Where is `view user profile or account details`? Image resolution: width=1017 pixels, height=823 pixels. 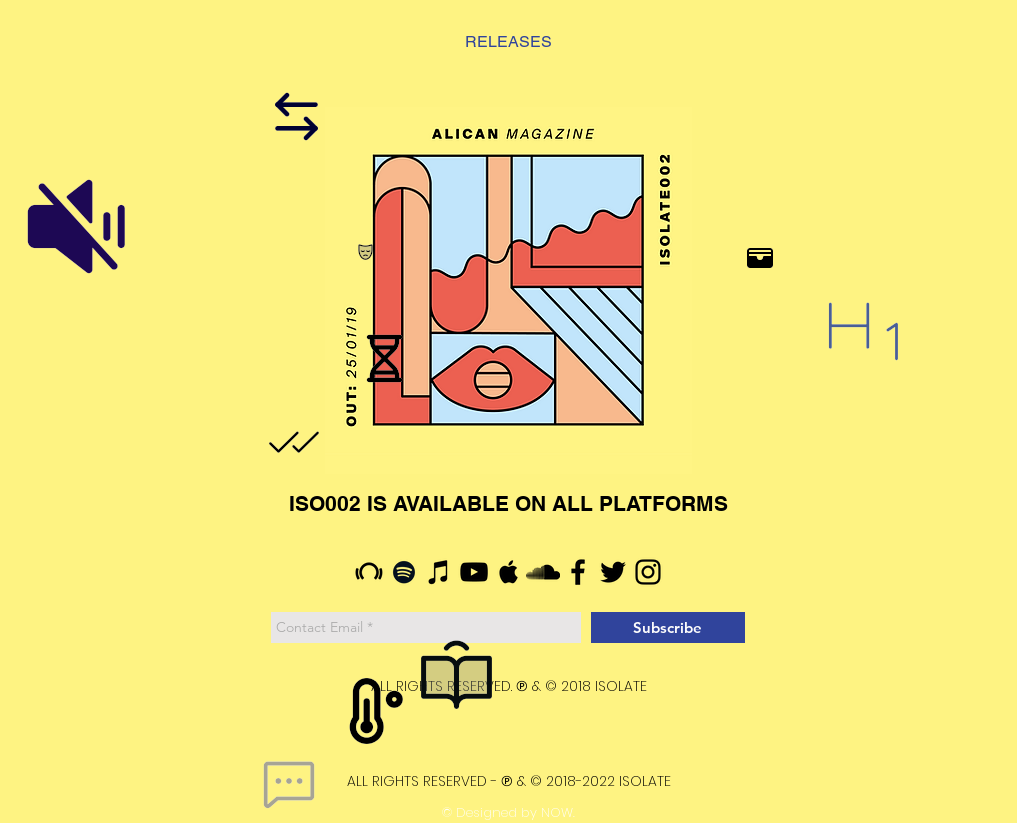 view user profile or account details is located at coordinates (456, 673).